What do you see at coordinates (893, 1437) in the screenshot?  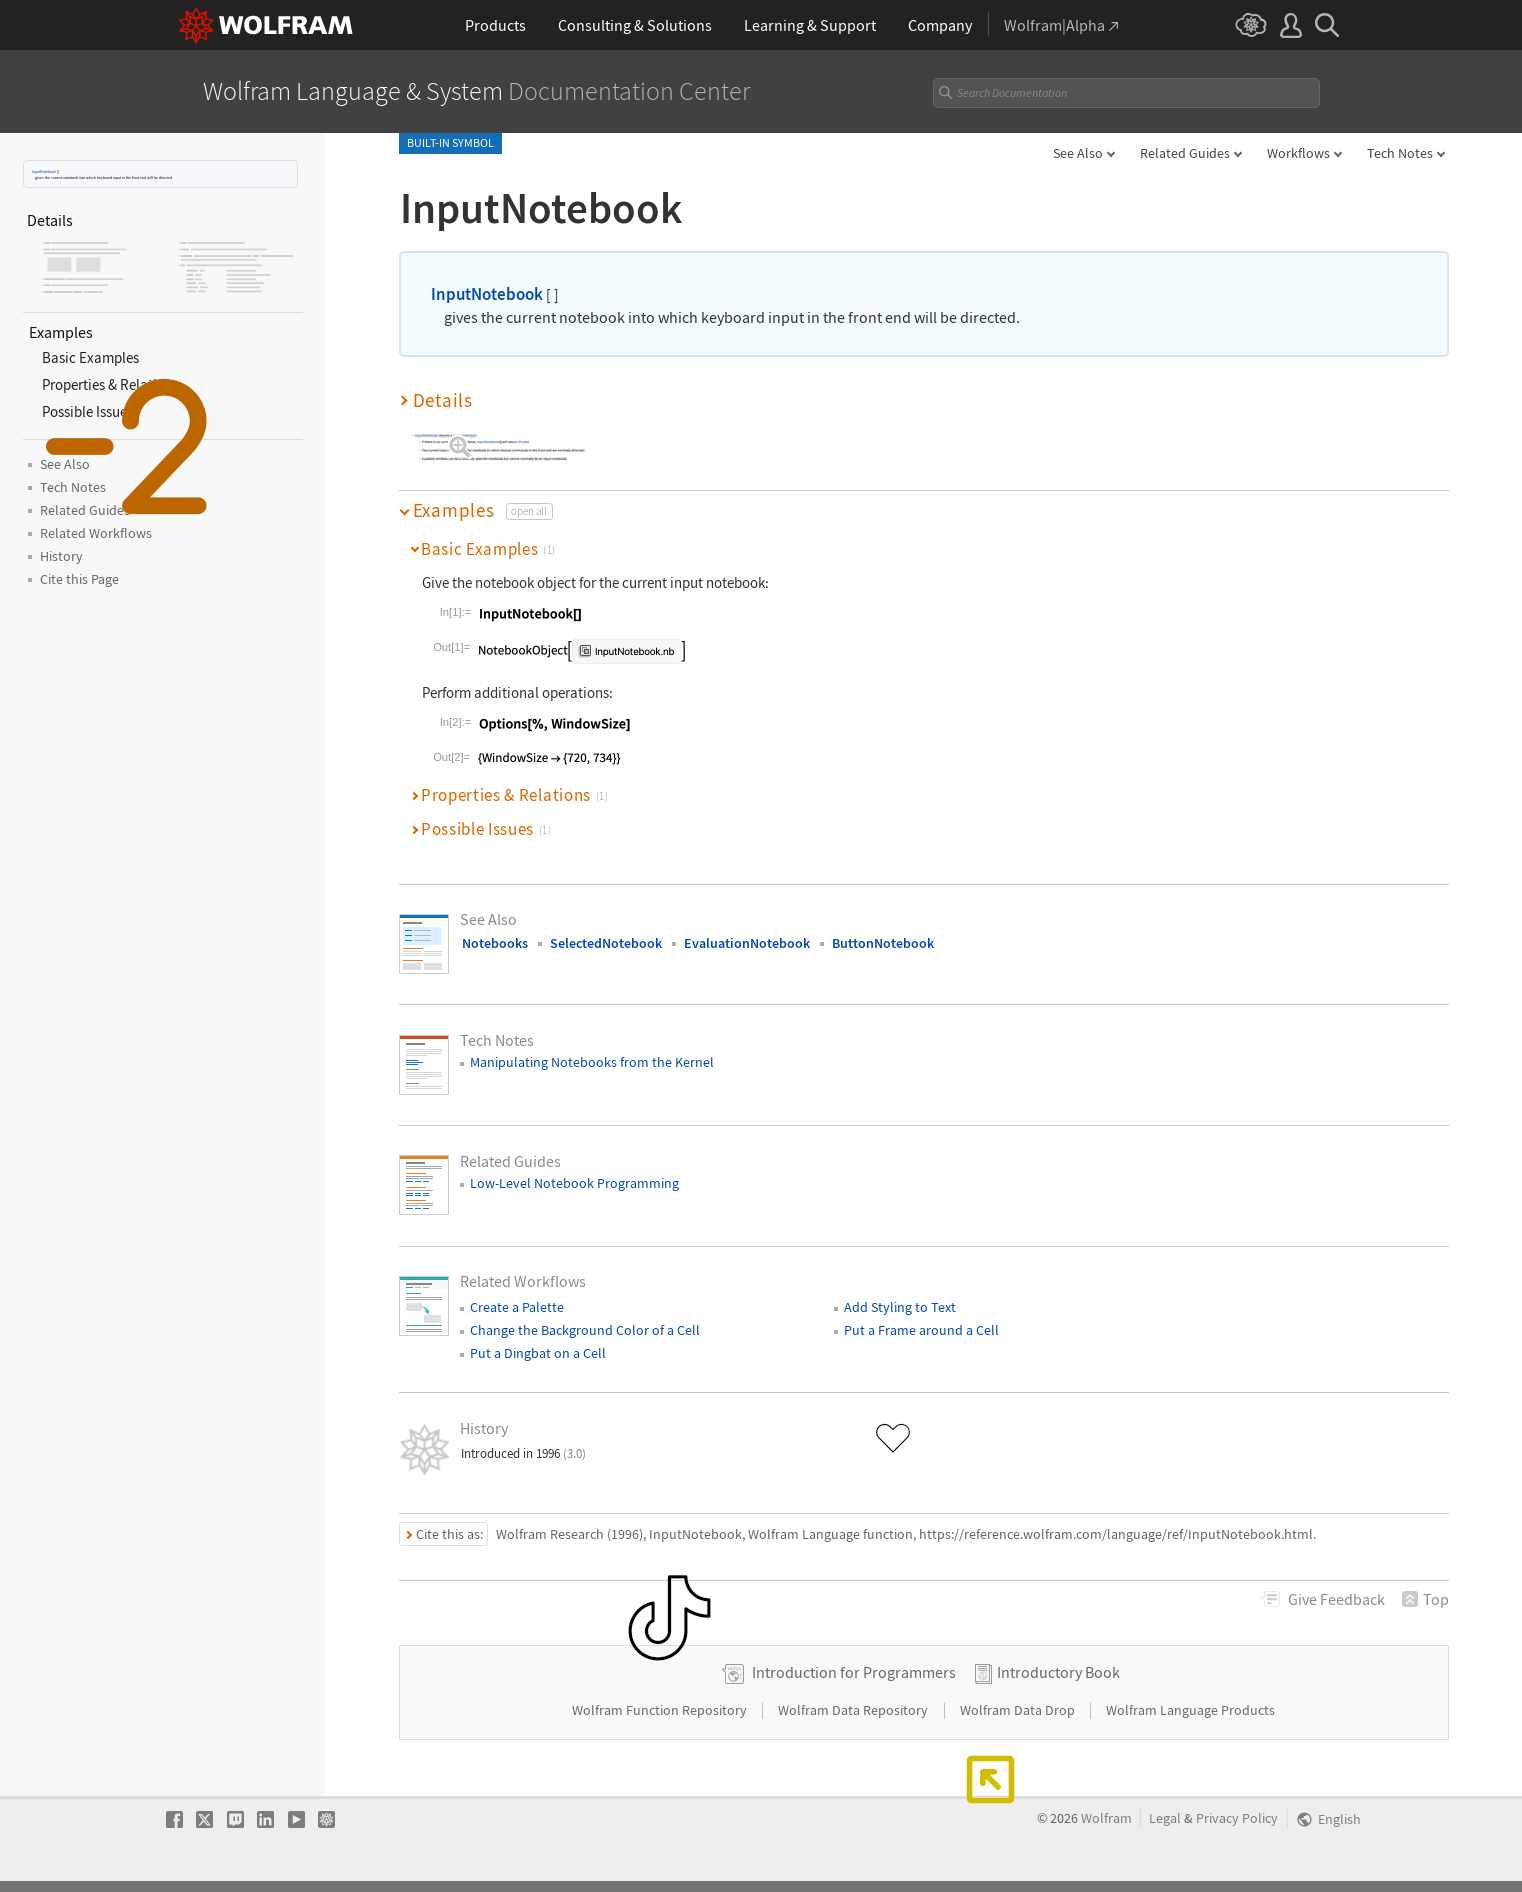 I see `add to favorites` at bounding box center [893, 1437].